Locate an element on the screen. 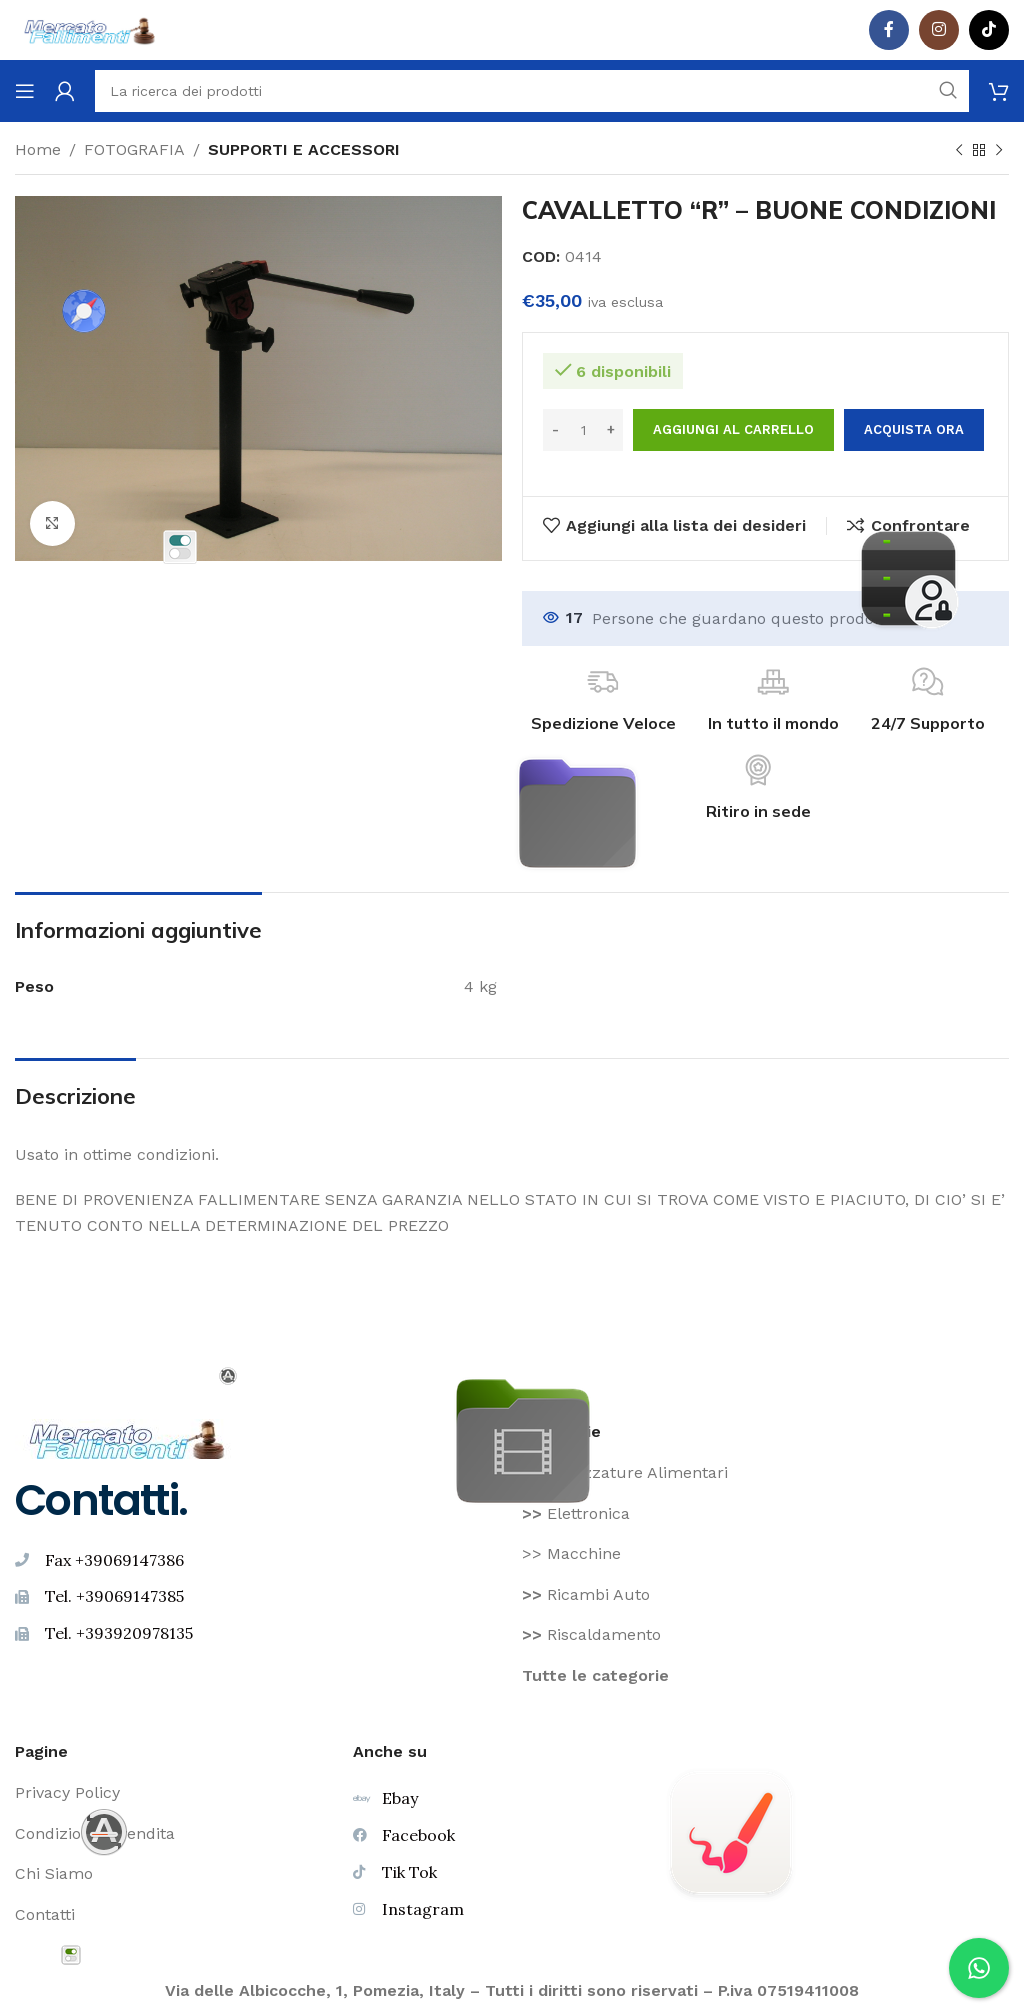  open the software update notifier app is located at coordinates (104, 1832).